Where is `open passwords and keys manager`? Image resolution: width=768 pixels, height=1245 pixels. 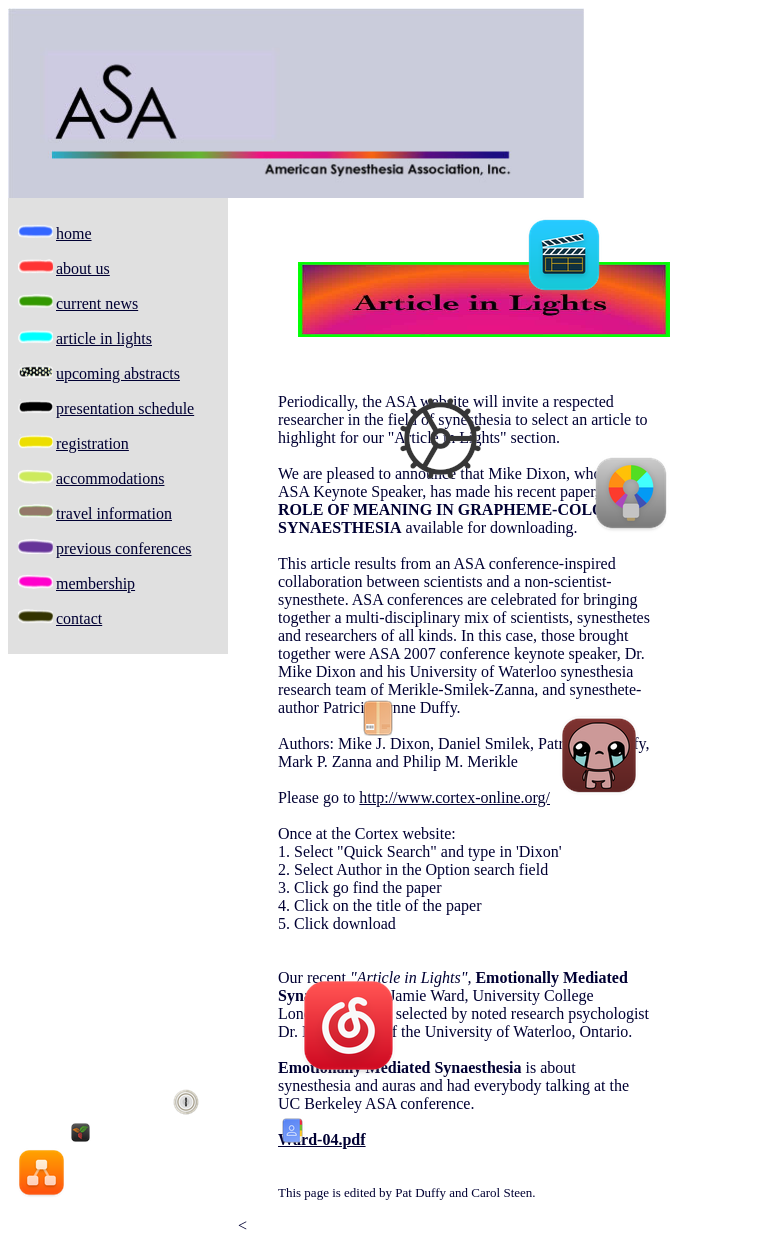 open passwords and keys manager is located at coordinates (186, 1102).